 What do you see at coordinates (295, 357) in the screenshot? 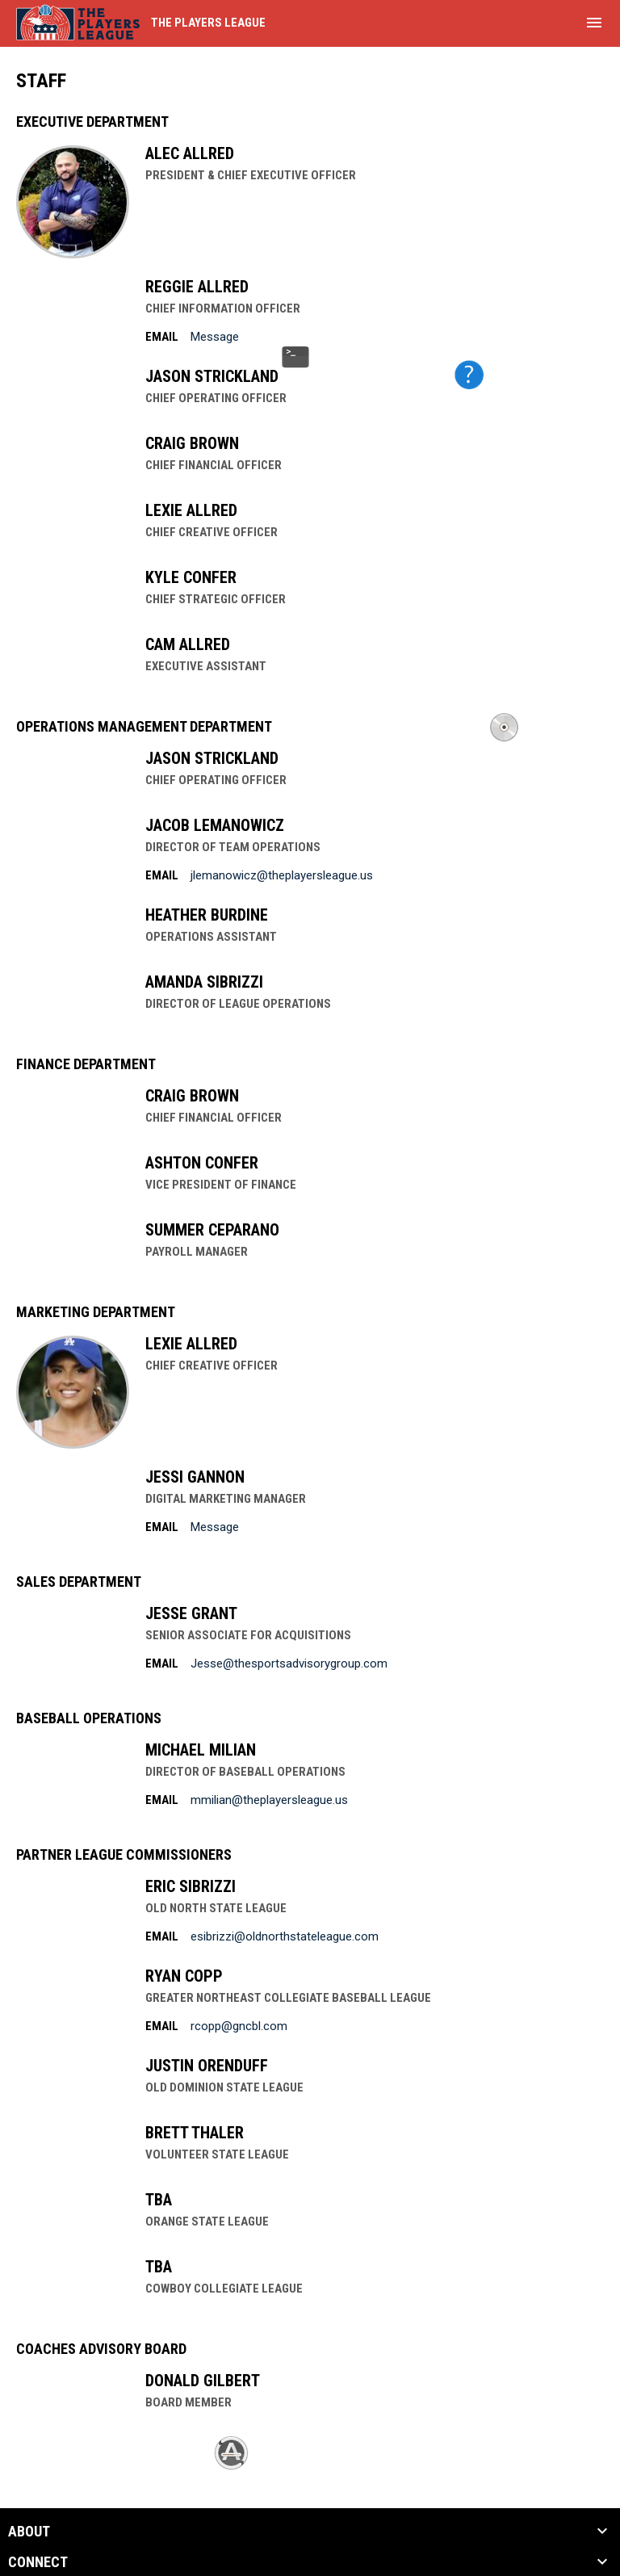
I see `open the terminal application` at bounding box center [295, 357].